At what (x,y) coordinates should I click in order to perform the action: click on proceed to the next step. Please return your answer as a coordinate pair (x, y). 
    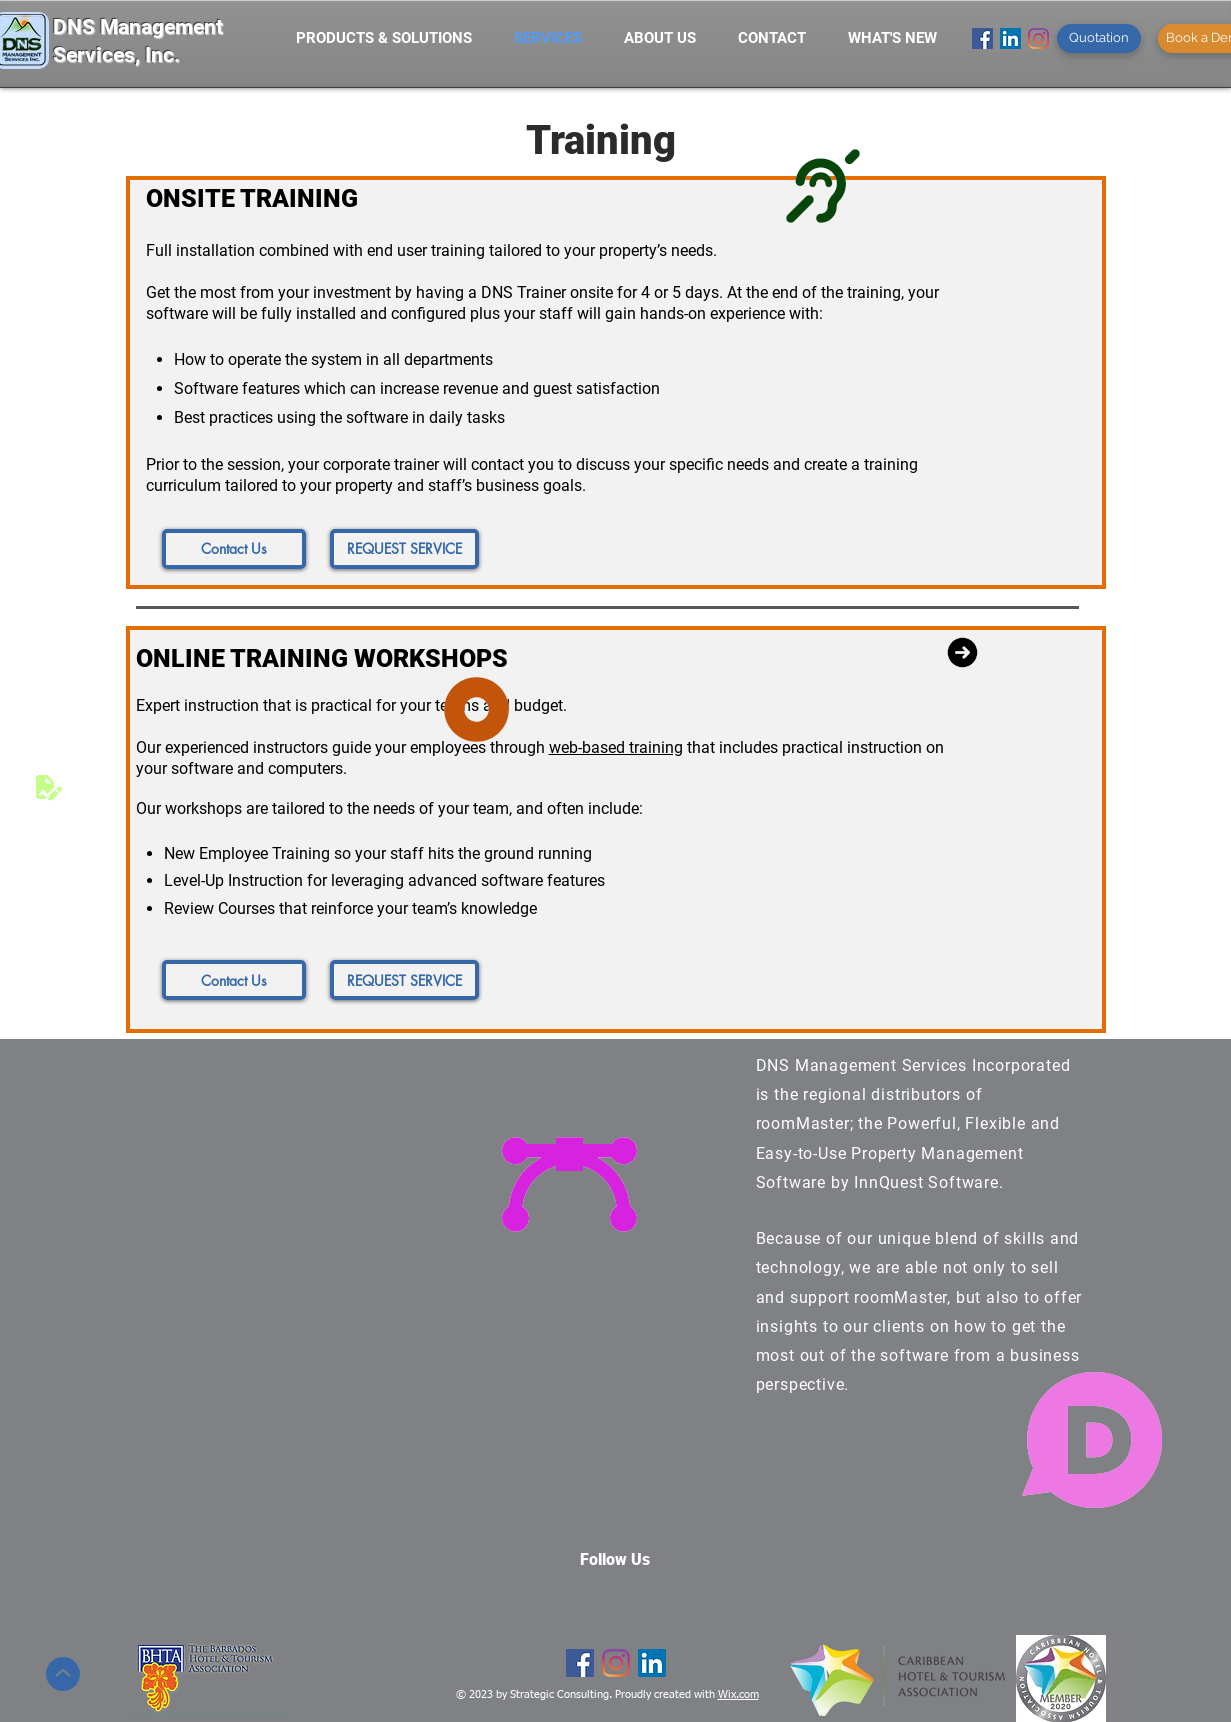
    Looking at the image, I should click on (962, 652).